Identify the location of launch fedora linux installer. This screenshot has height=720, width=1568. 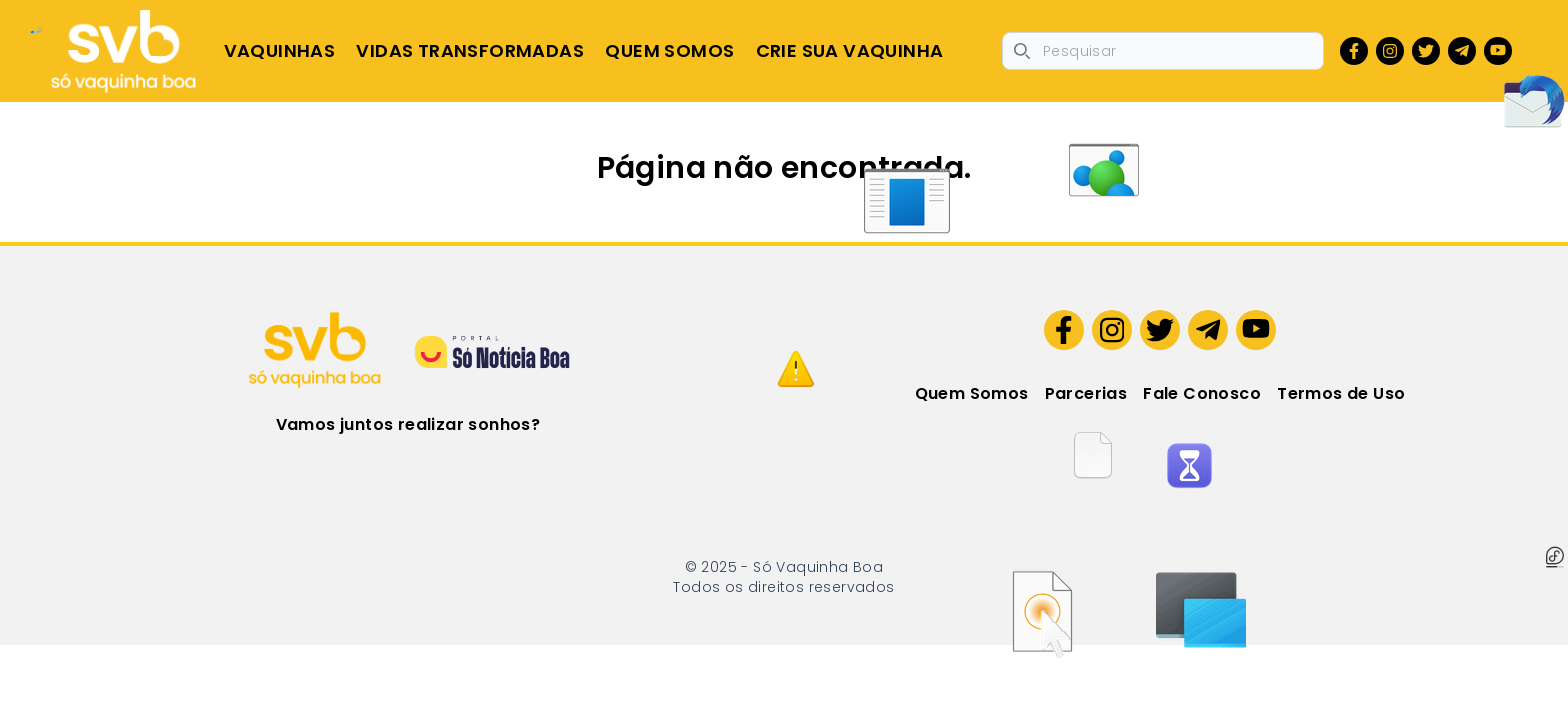
(1555, 557).